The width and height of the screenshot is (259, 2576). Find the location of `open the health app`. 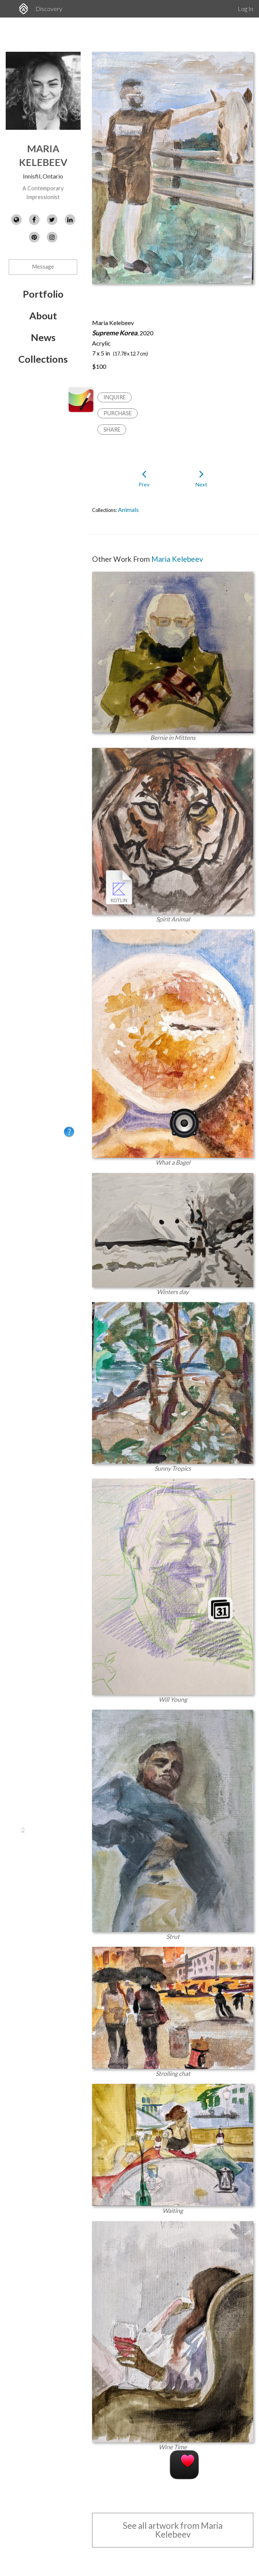

open the health app is located at coordinates (184, 2464).